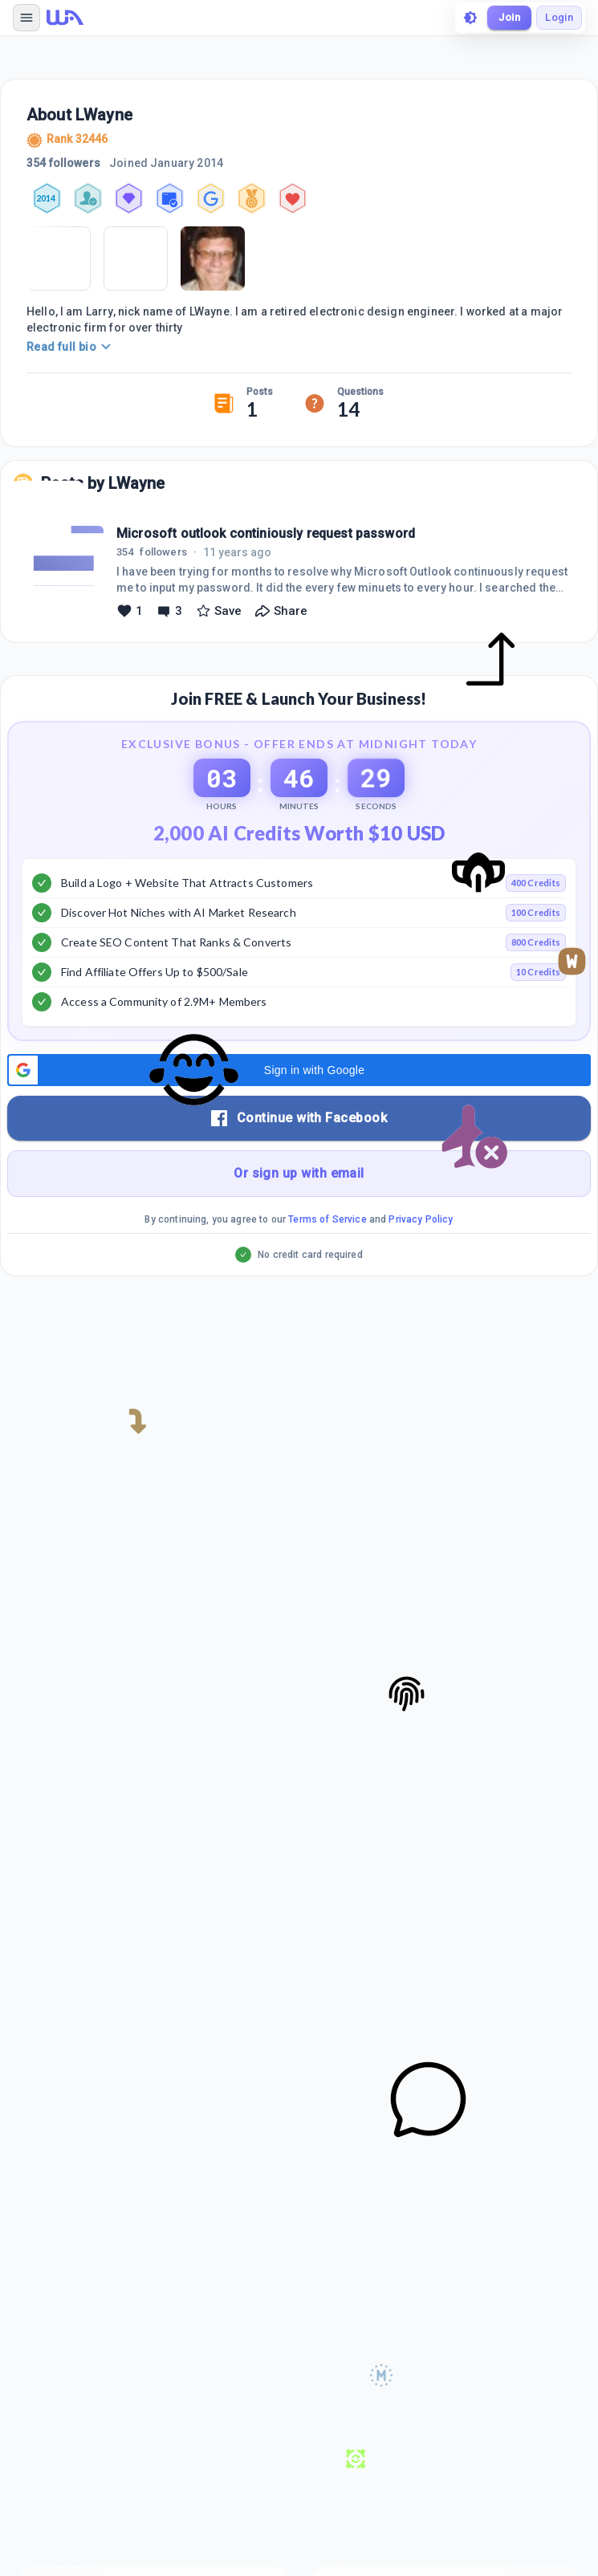 The height and width of the screenshot is (2576, 598). I want to click on indicates a pending or loading state for a menu item, so click(381, 2375).